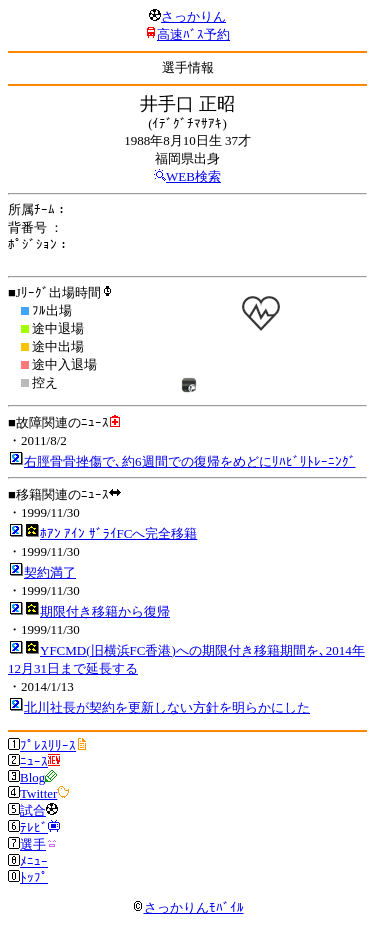  What do you see at coordinates (189, 385) in the screenshot?
I see `configure dhcp server settings` at bounding box center [189, 385].